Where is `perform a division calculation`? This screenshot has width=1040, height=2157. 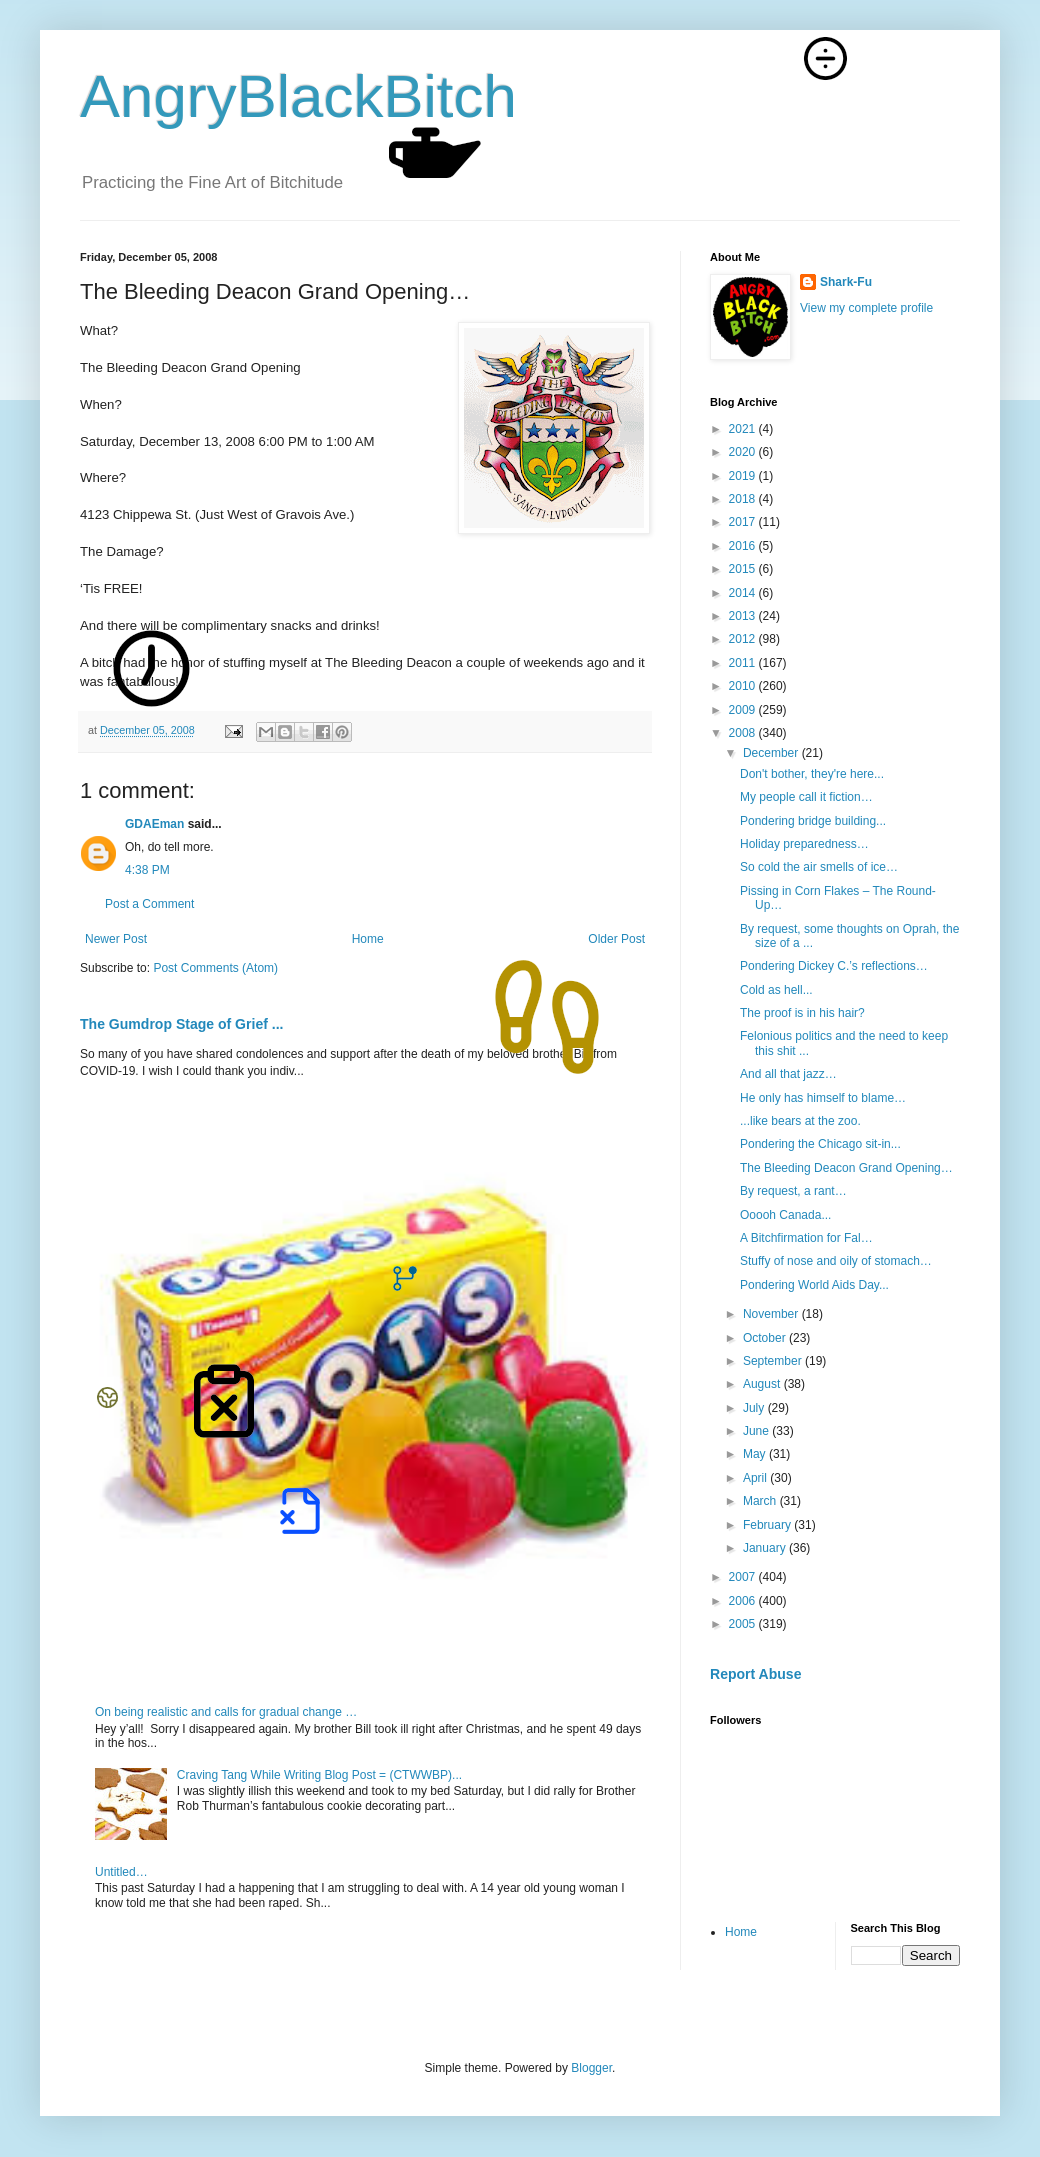 perform a division calculation is located at coordinates (825, 58).